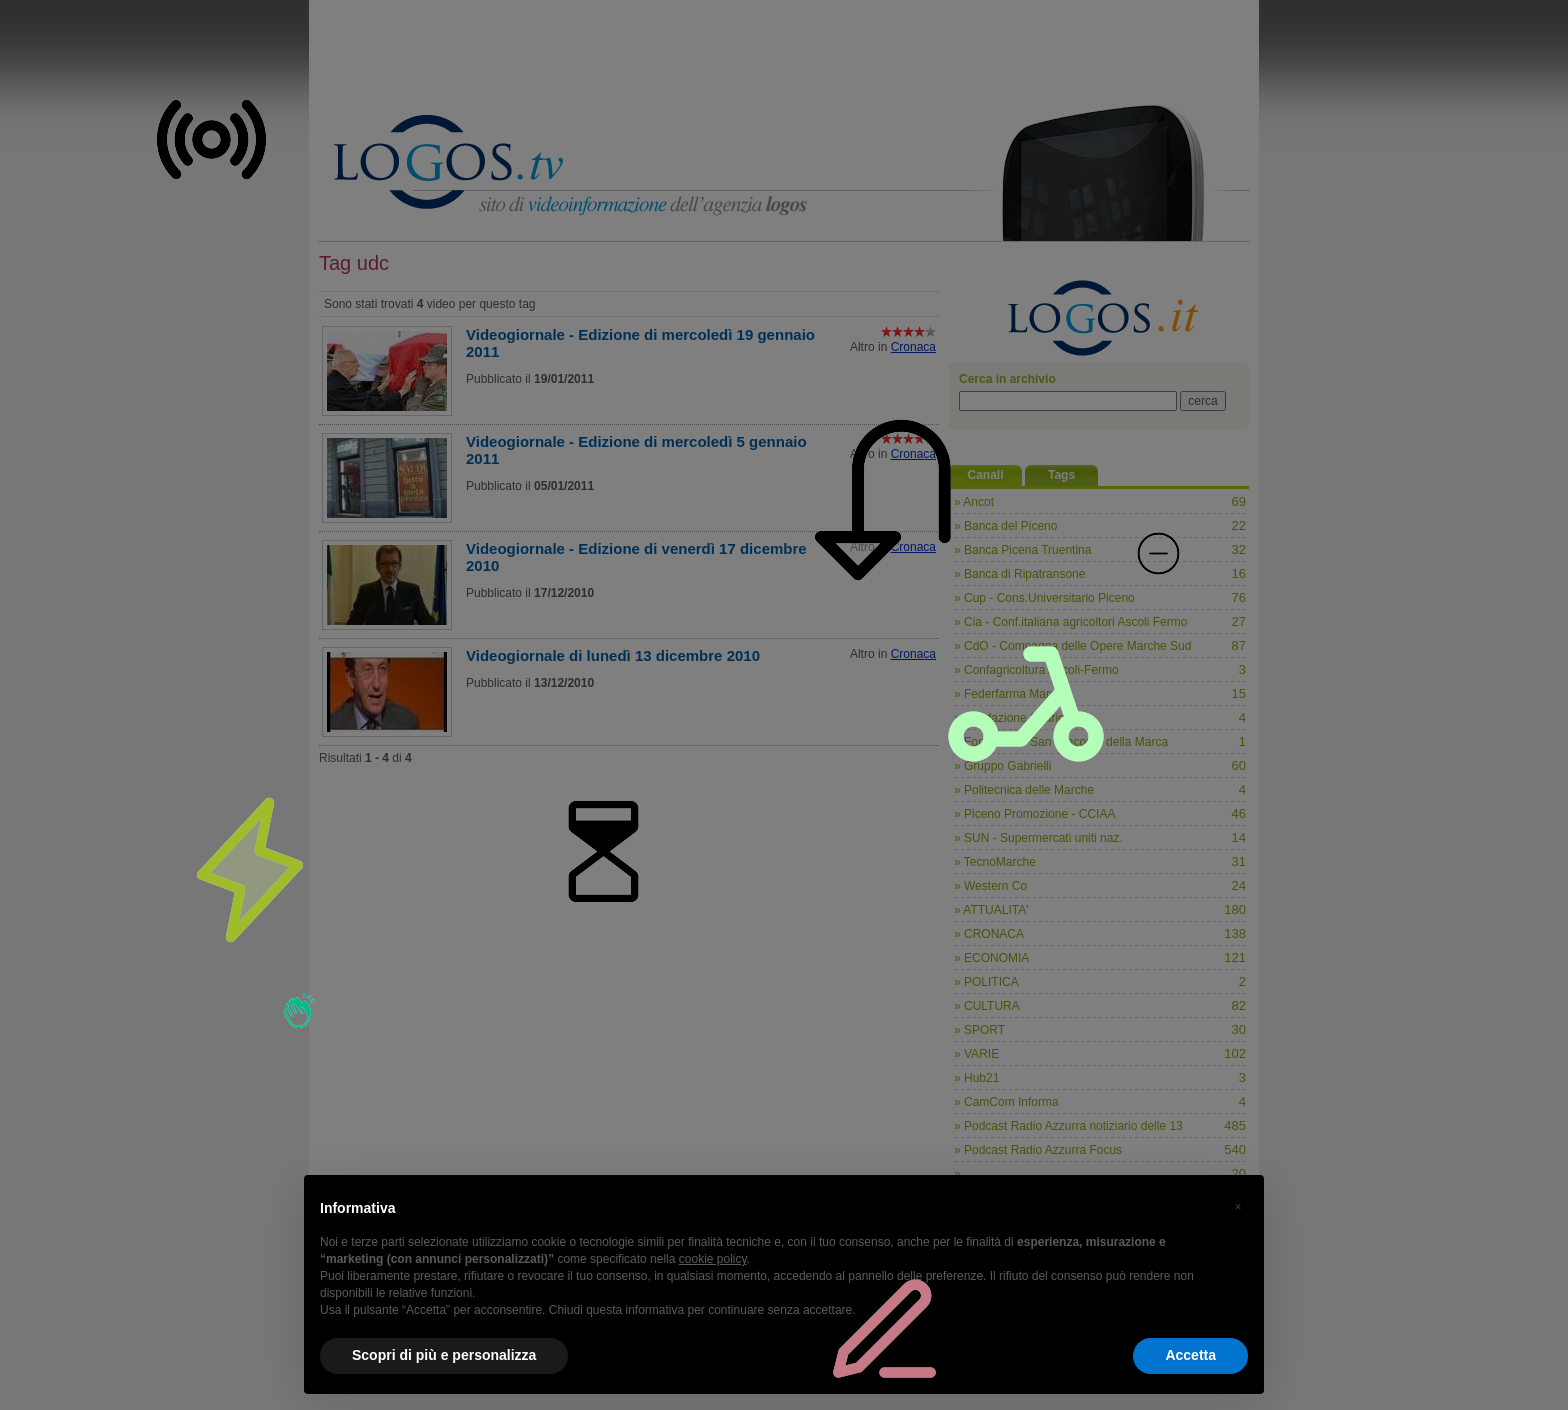 The height and width of the screenshot is (1410, 1568). I want to click on remove an item from a list or cart, so click(1158, 553).